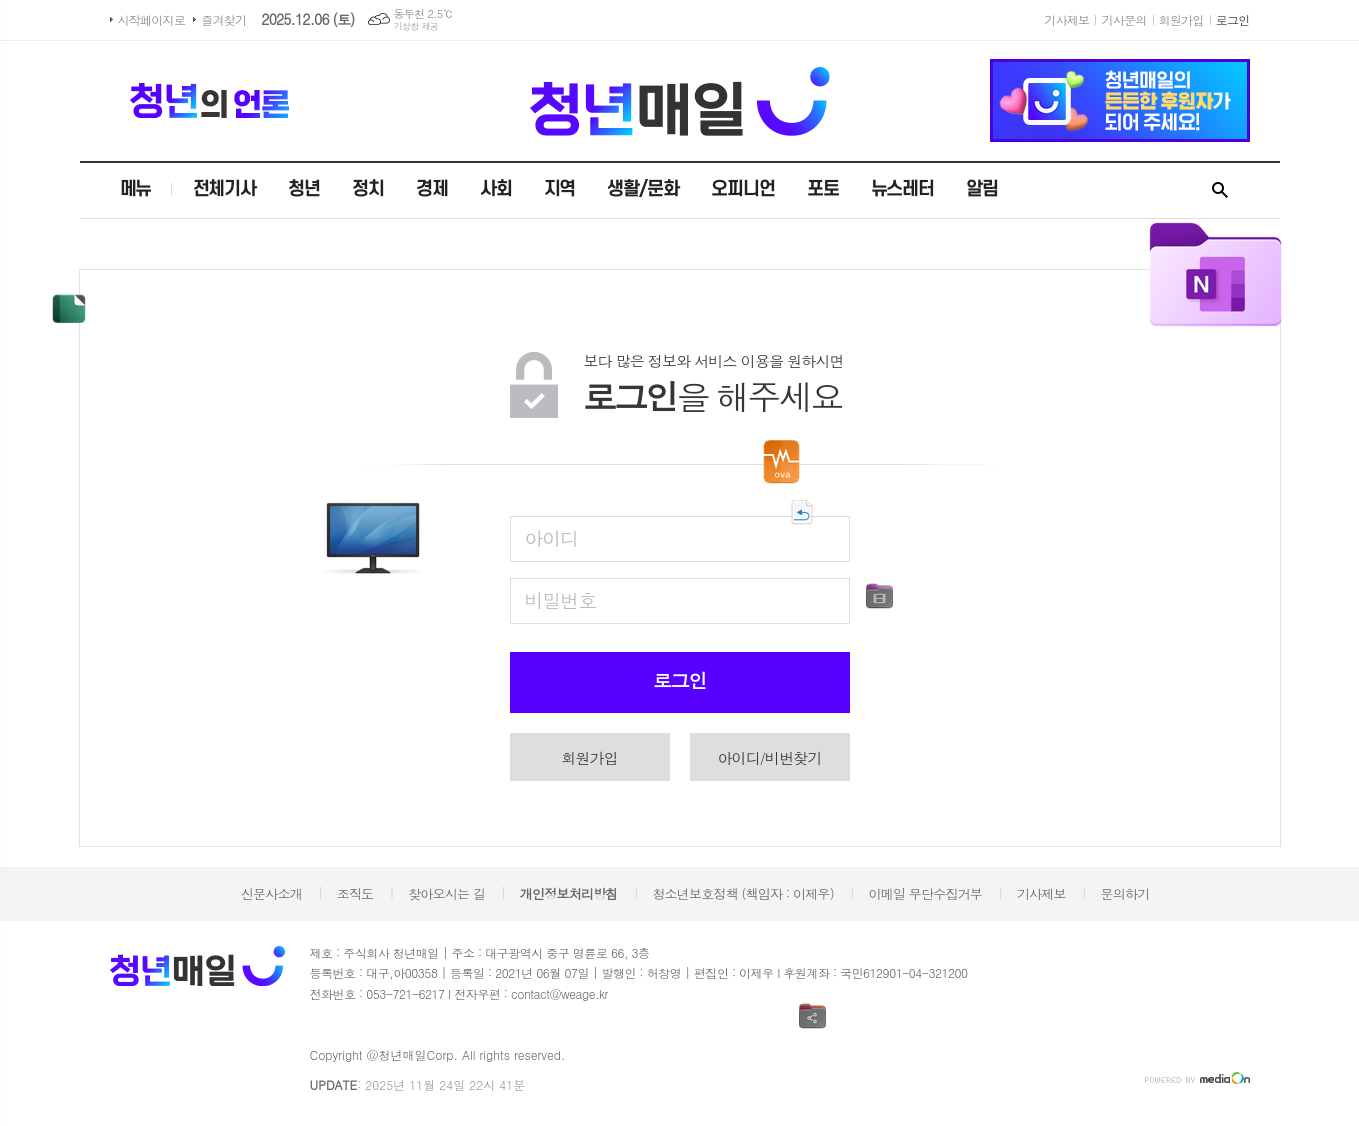 This screenshot has width=1359, height=1126. Describe the element at coordinates (802, 512) in the screenshot. I see `revert document to previous version` at that location.